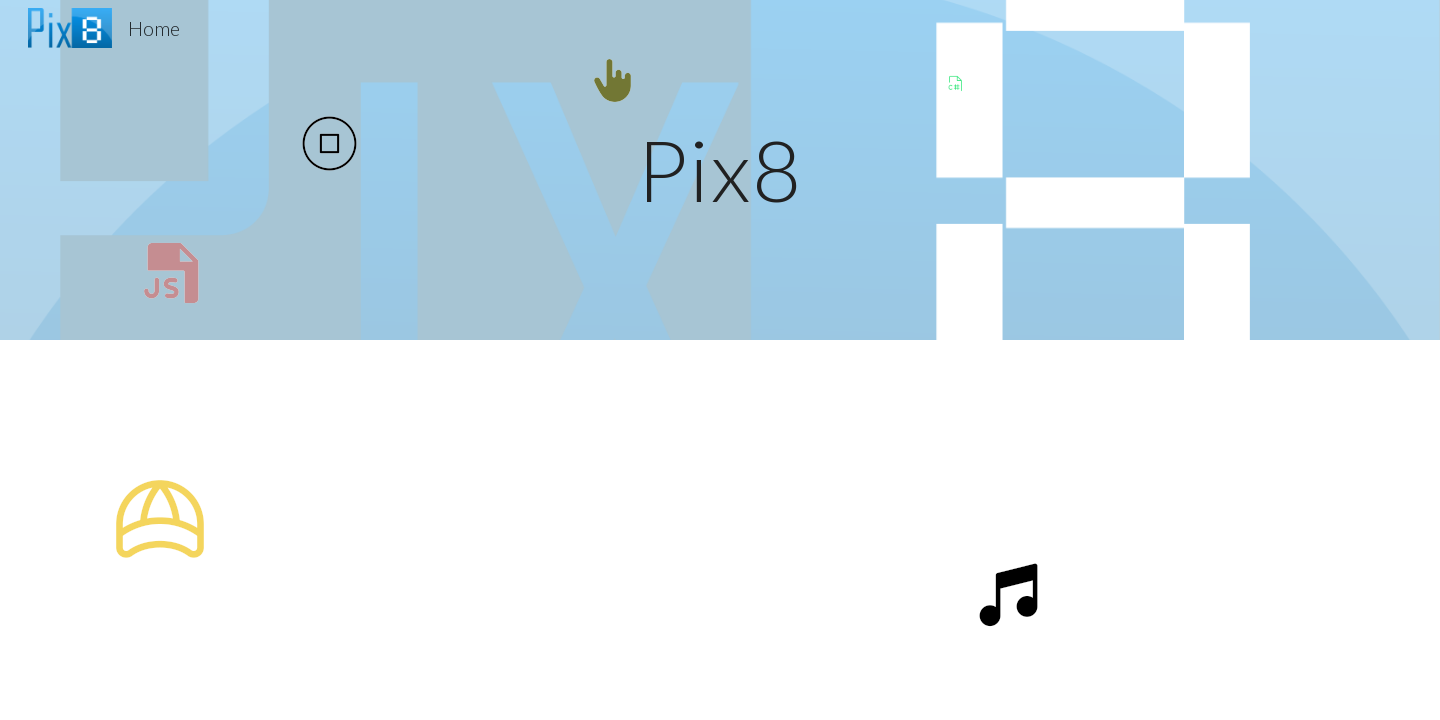  What do you see at coordinates (955, 83) in the screenshot?
I see `open a C# source code file` at bounding box center [955, 83].